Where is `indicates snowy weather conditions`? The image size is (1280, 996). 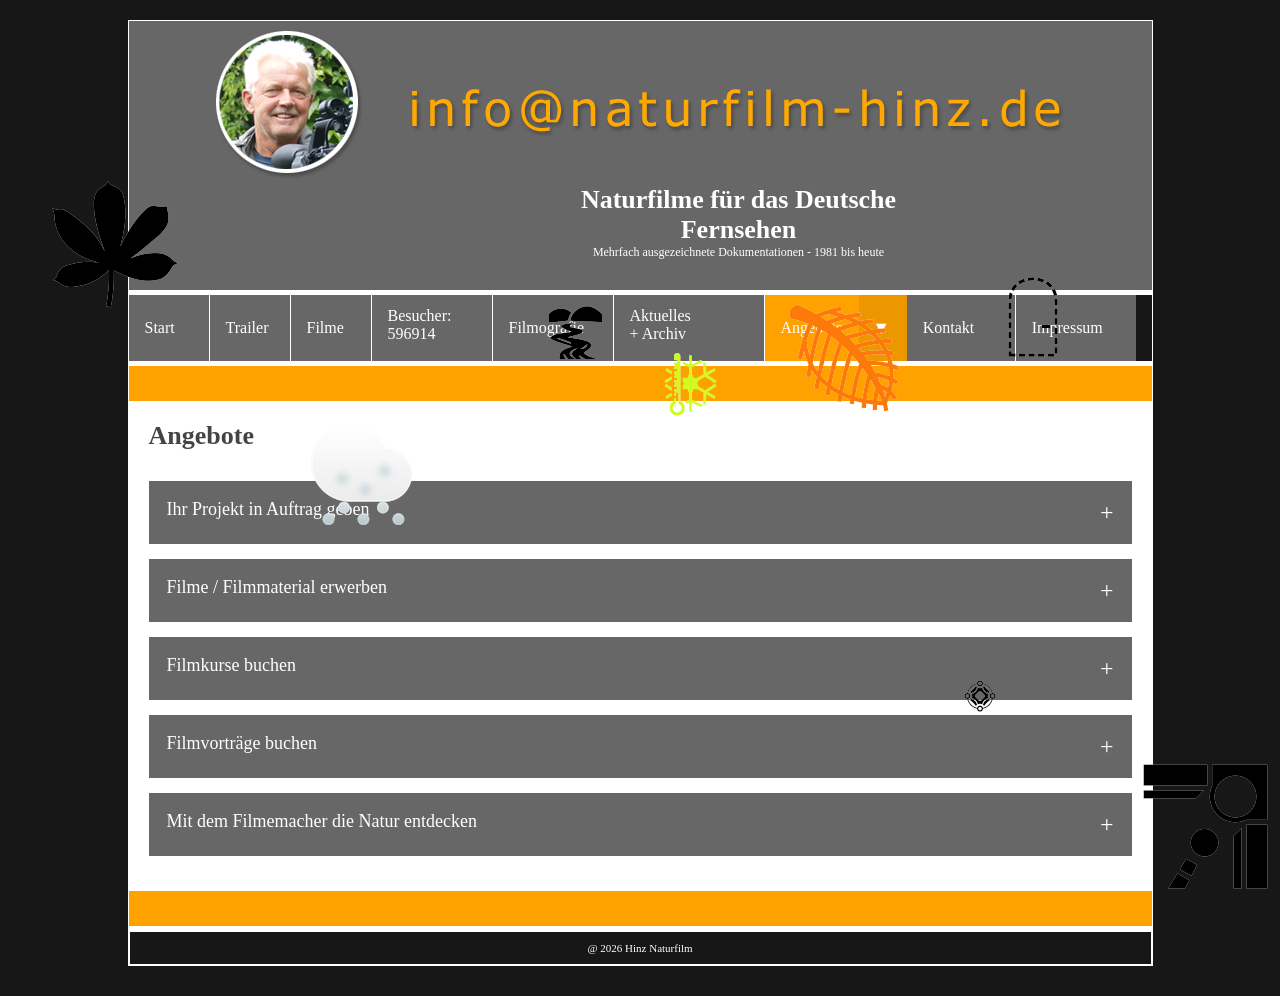 indicates snowy weather conditions is located at coordinates (361, 474).